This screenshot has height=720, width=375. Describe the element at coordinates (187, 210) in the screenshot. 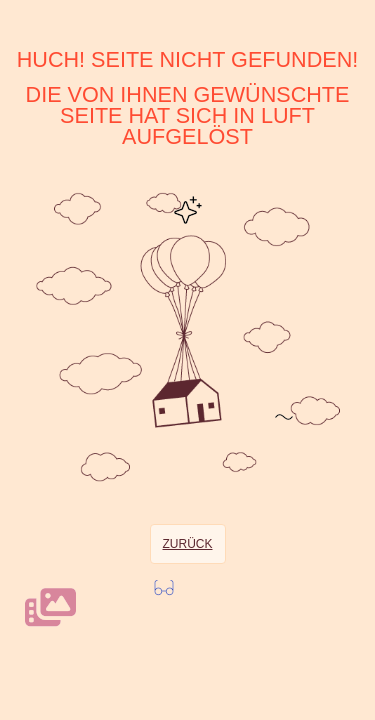

I see `indicates AI-generated or enhanced content` at that location.